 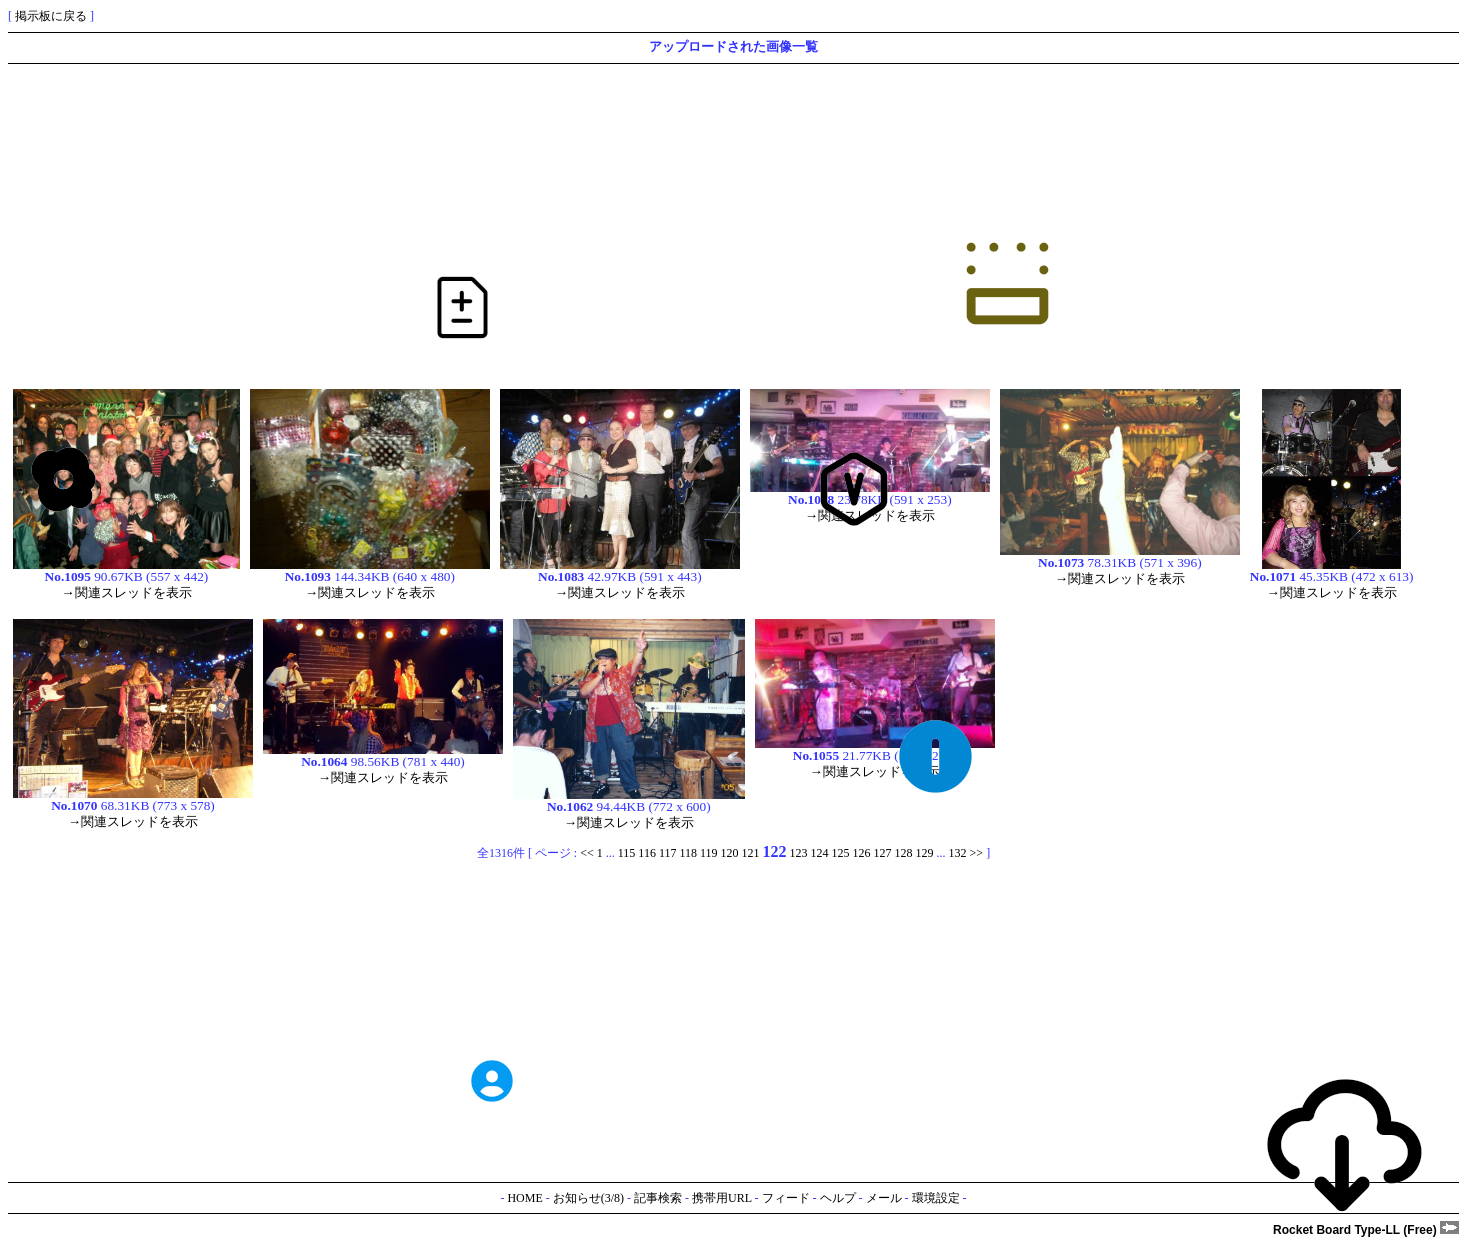 I want to click on view file differences or changes, so click(x=462, y=307).